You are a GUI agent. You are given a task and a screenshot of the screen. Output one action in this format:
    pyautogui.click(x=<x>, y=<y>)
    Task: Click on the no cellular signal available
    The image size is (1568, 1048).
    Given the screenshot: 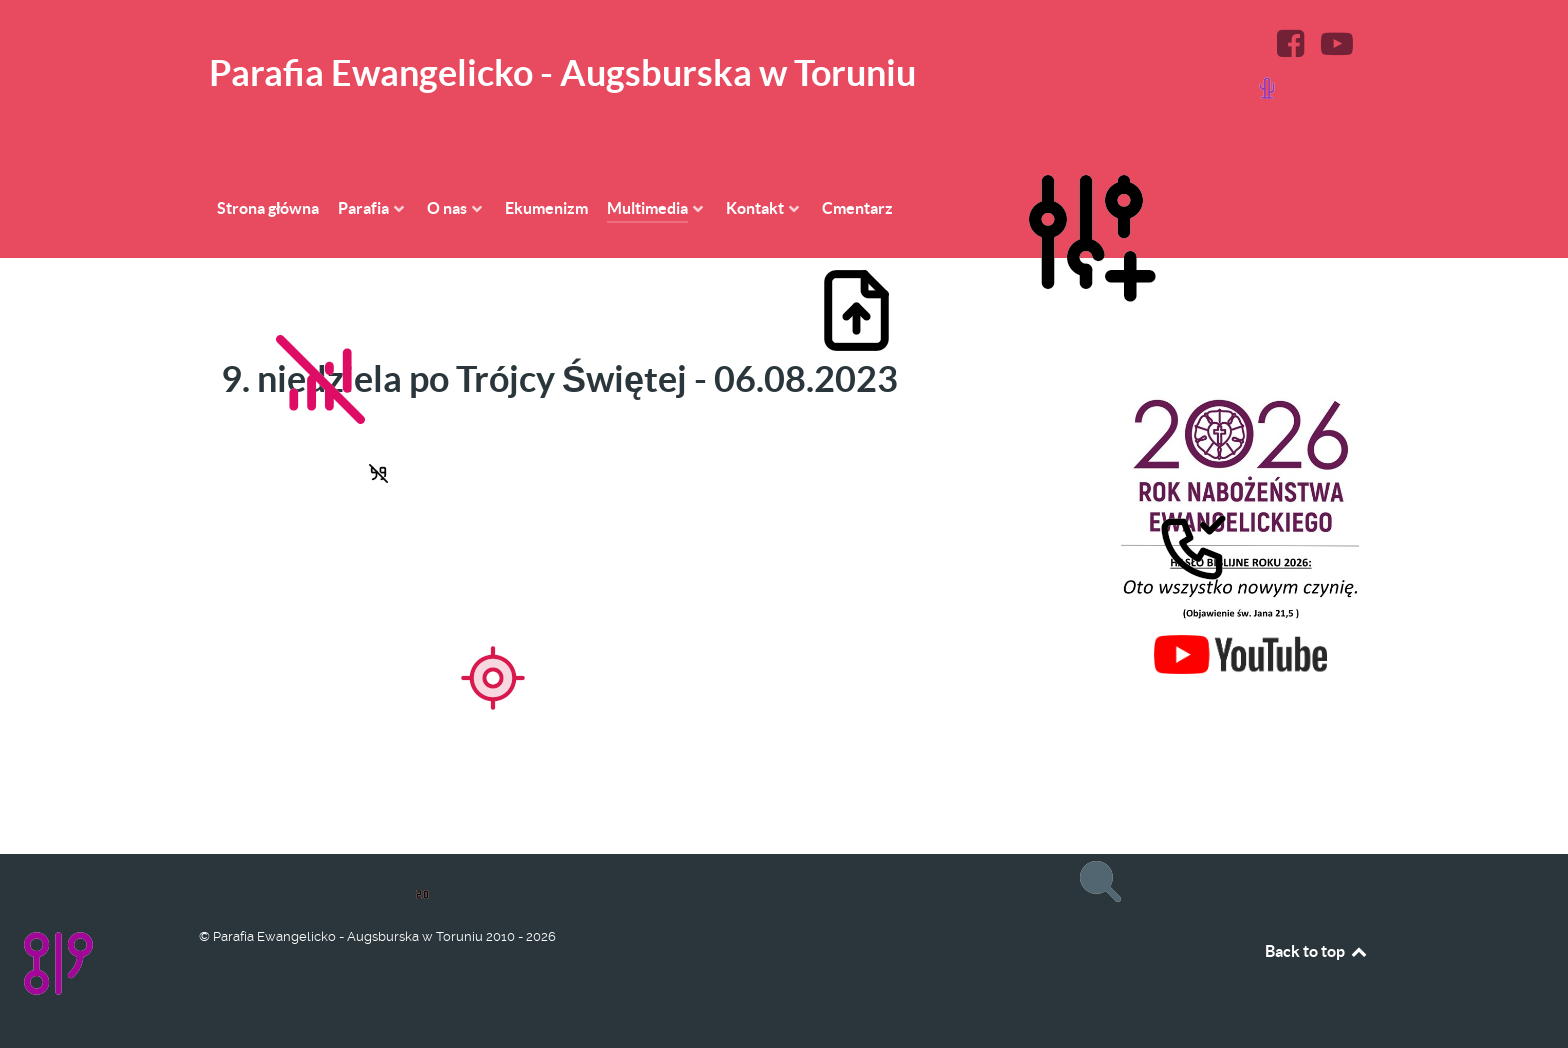 What is the action you would take?
    pyautogui.click(x=320, y=379)
    